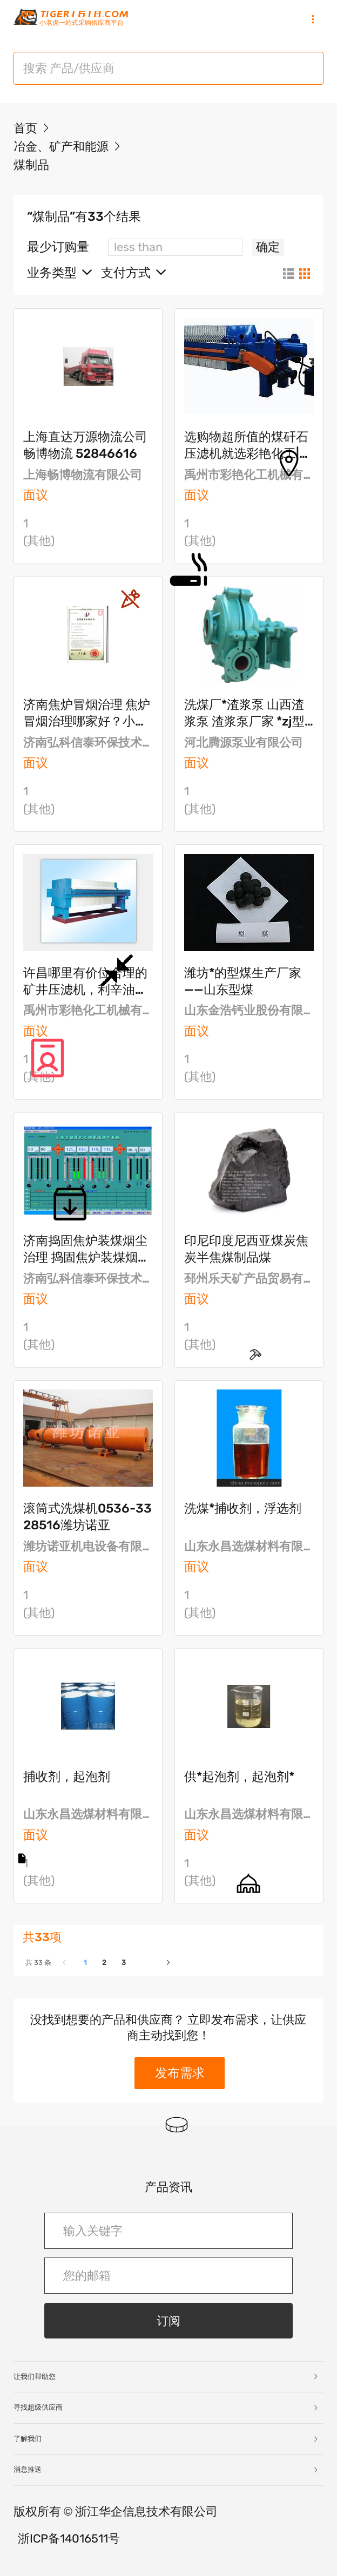 The image size is (337, 2576). What do you see at coordinates (117, 970) in the screenshot?
I see `exit fullscreen mode` at bounding box center [117, 970].